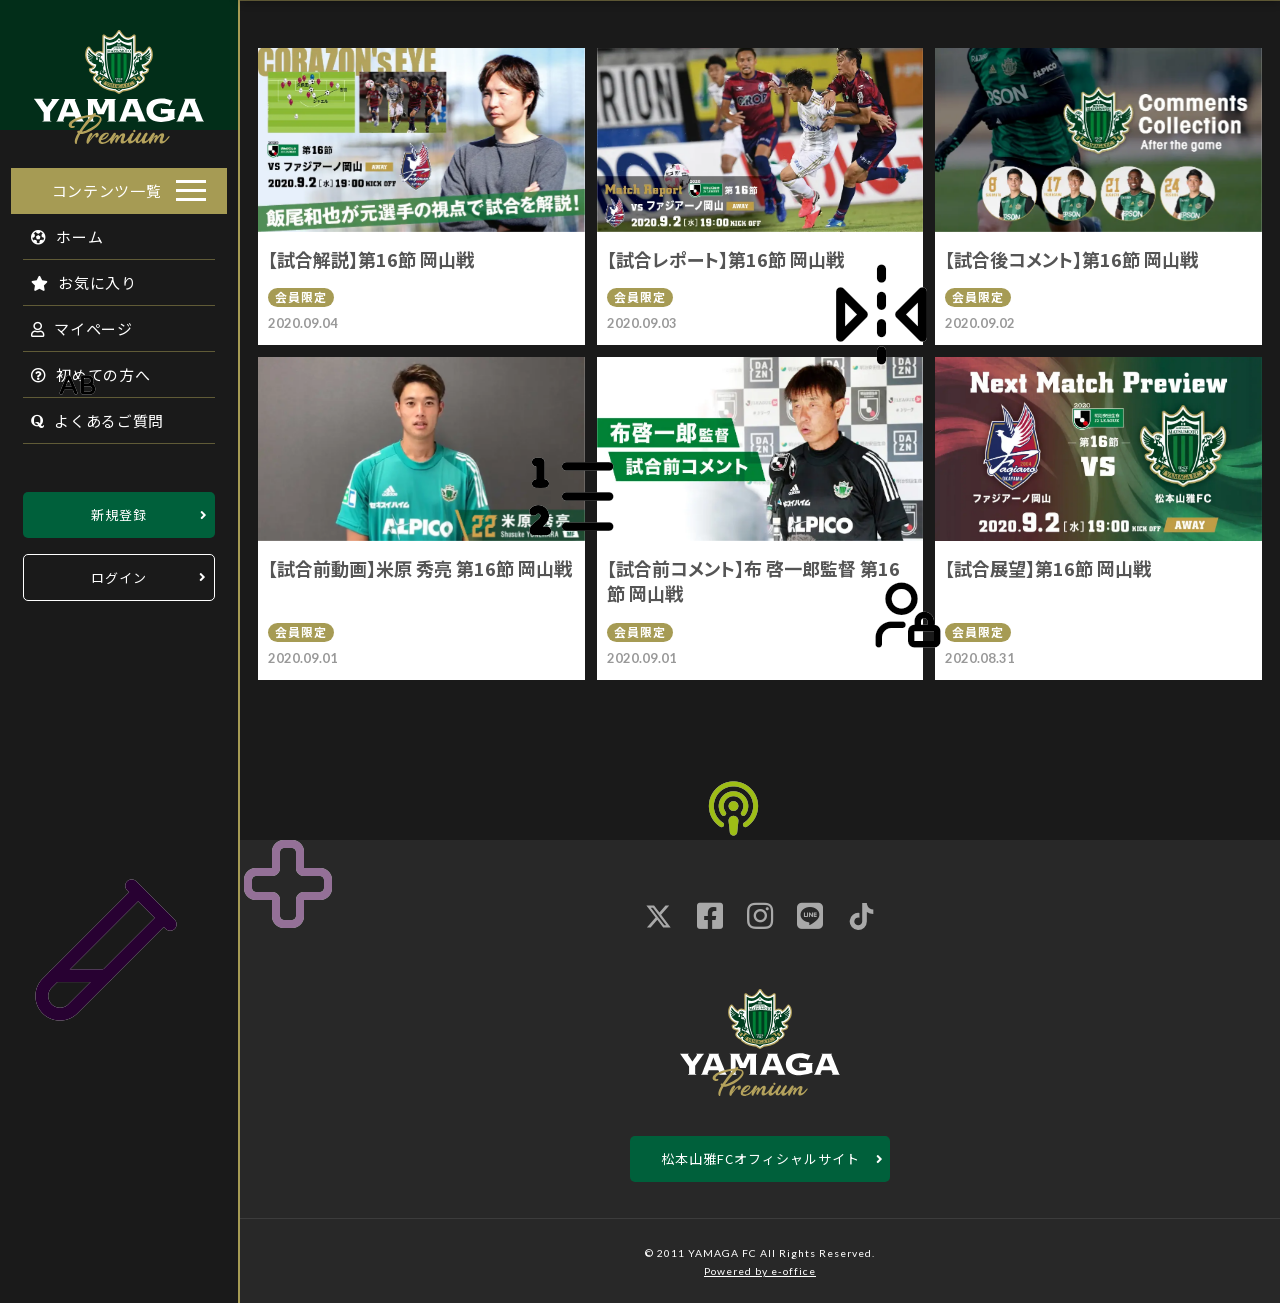 Image resolution: width=1280 pixels, height=1303 pixels. What do you see at coordinates (570, 496) in the screenshot?
I see `create a numbered list` at bounding box center [570, 496].